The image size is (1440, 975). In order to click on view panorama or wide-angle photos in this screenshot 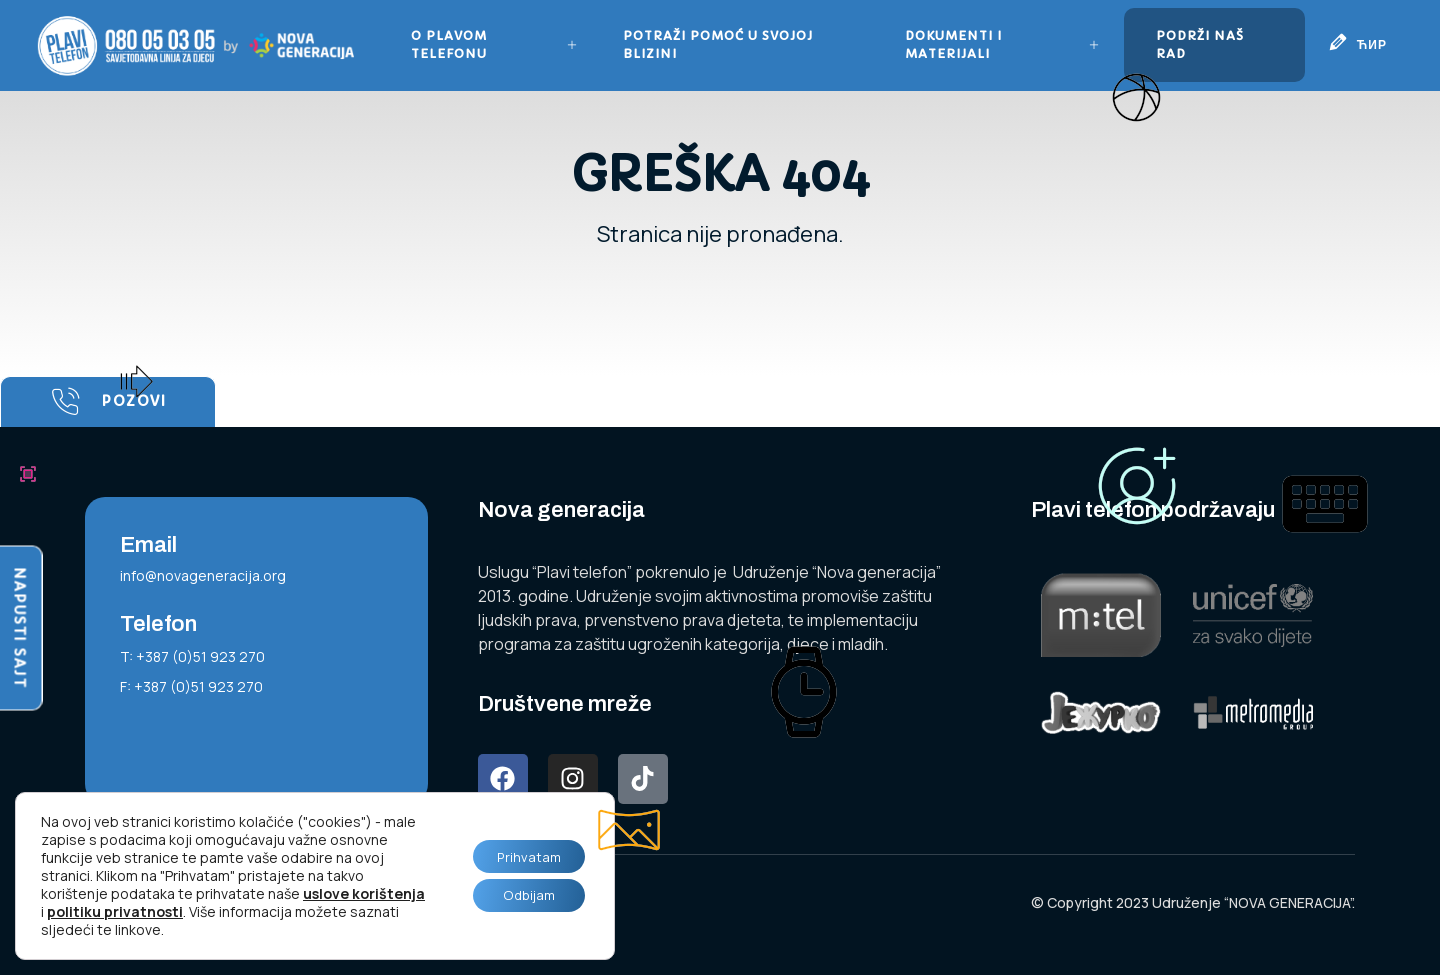, I will do `click(629, 830)`.